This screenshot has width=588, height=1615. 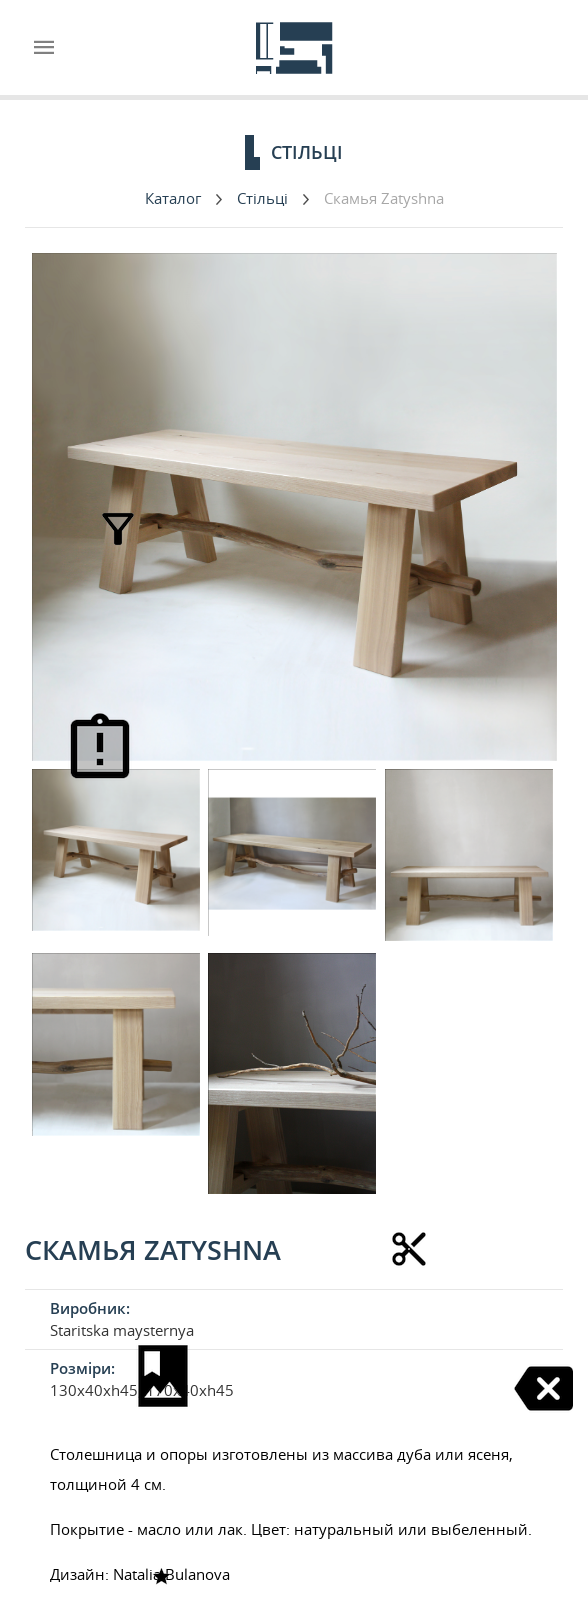 I want to click on indicates an overdue or late assignment, so click(x=100, y=749).